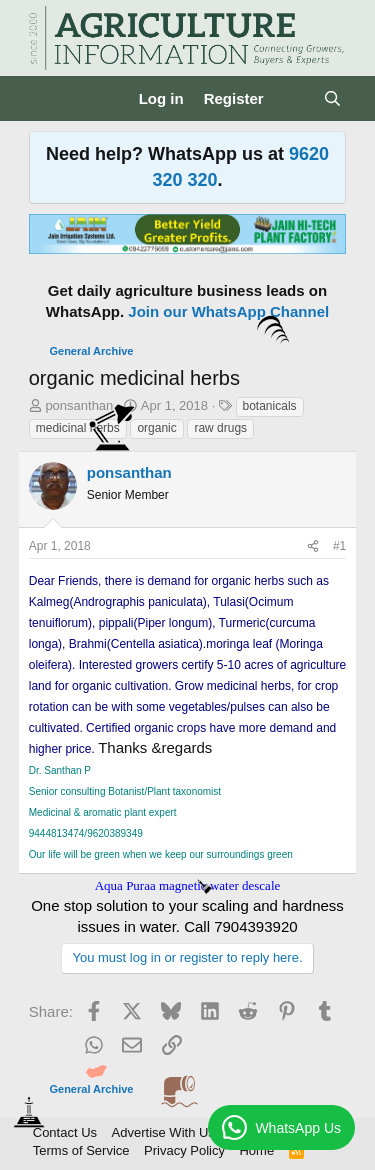  What do you see at coordinates (179, 1091) in the screenshot?
I see `view submarine or underwater game mode` at bounding box center [179, 1091].